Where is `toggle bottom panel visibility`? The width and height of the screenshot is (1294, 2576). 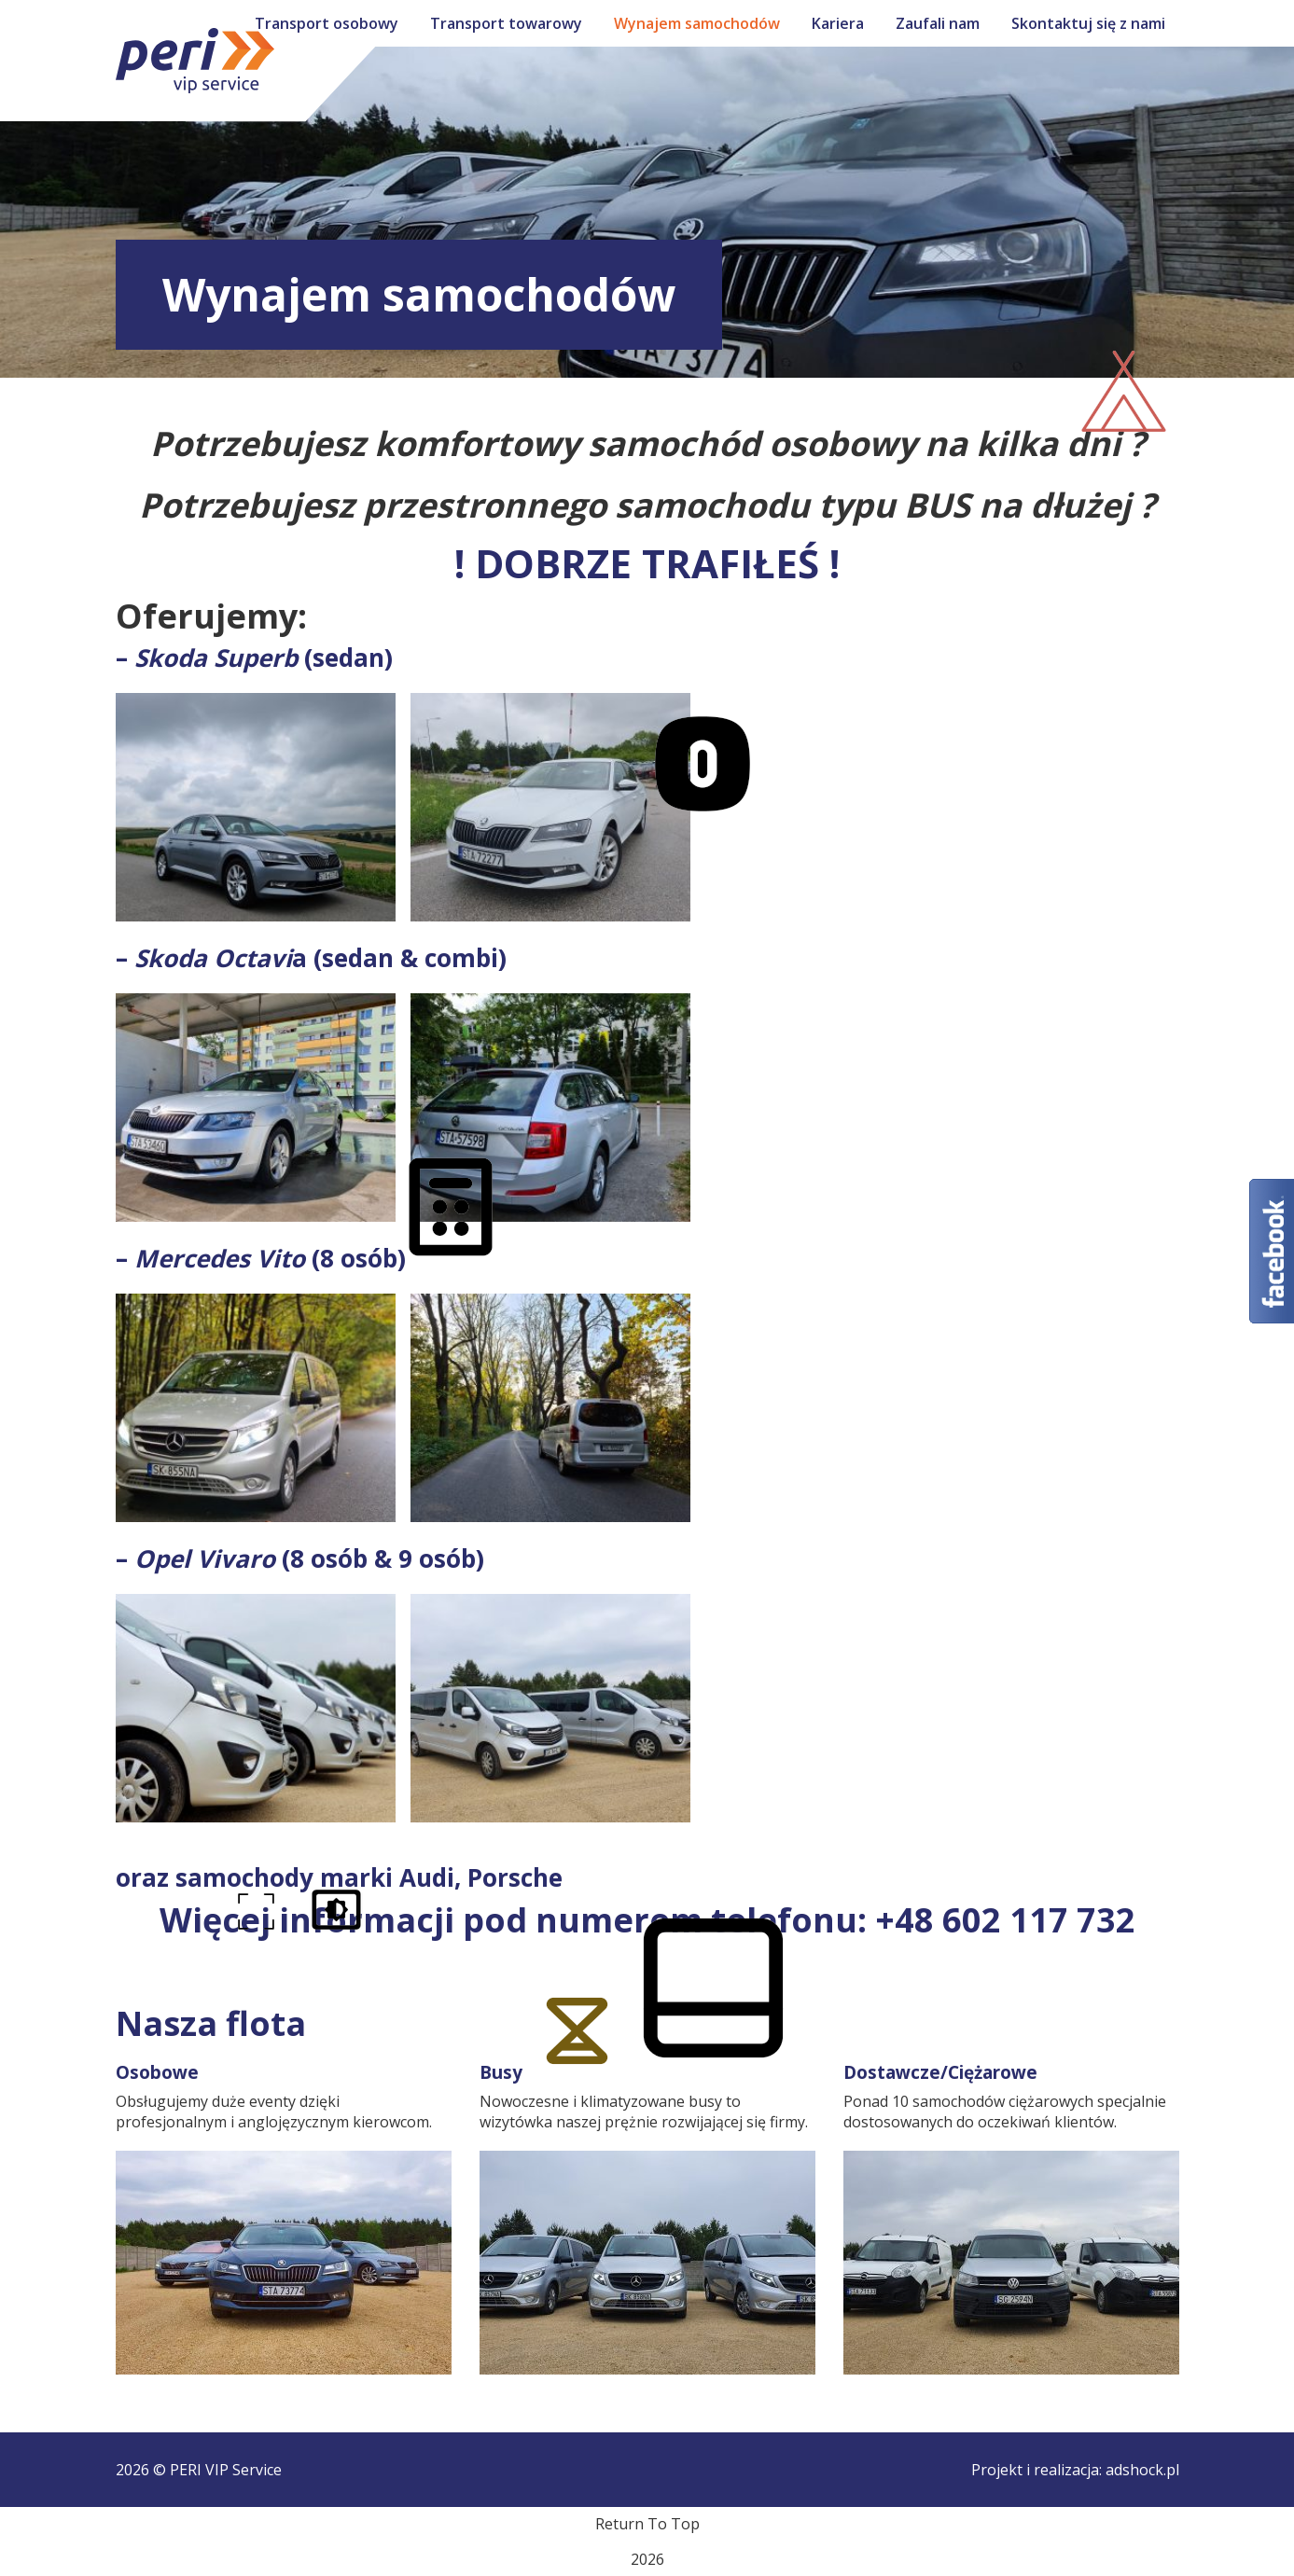
toggle bottom panel visibility is located at coordinates (713, 1987).